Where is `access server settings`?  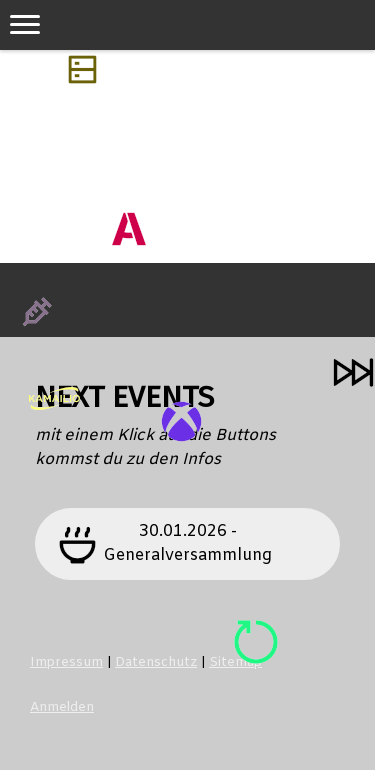 access server settings is located at coordinates (82, 69).